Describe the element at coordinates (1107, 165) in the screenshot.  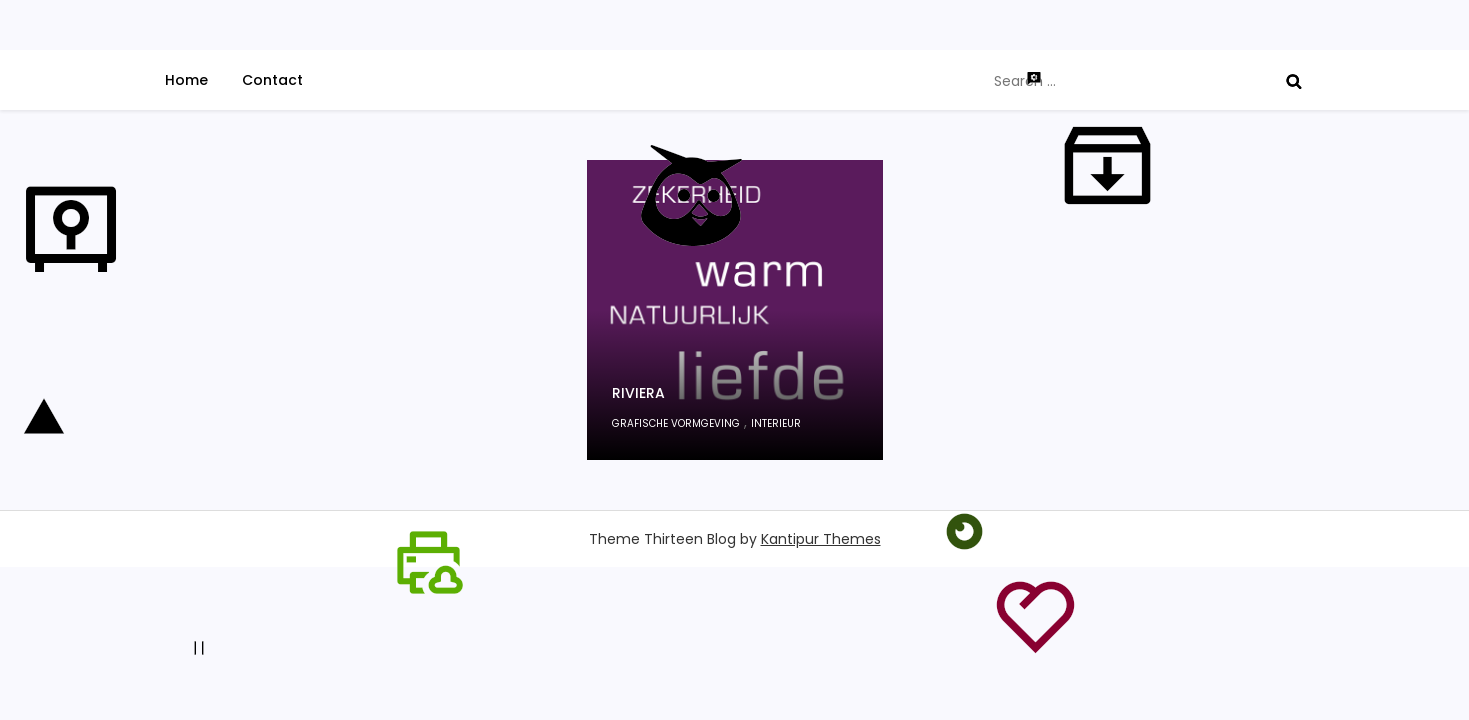
I see `archive selected messages to inbox storage` at that location.